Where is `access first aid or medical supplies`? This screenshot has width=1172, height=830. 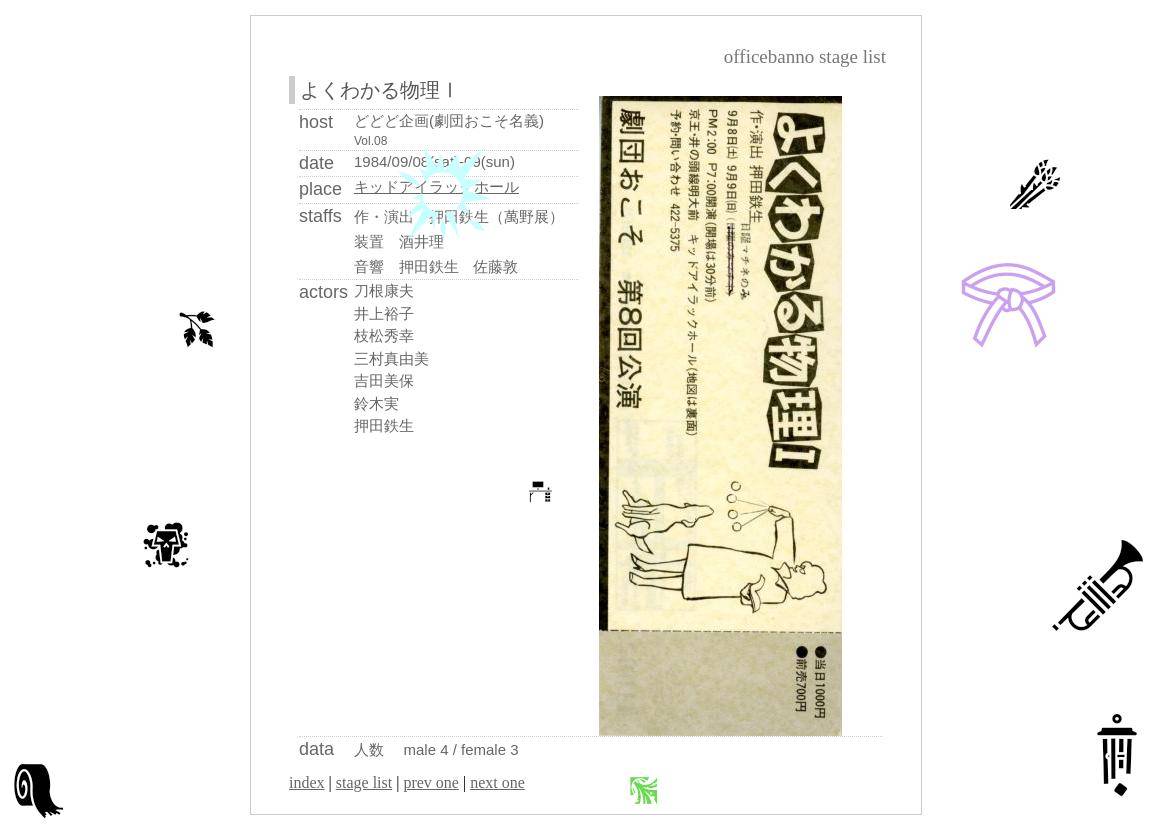 access first aid or medical supplies is located at coordinates (37, 791).